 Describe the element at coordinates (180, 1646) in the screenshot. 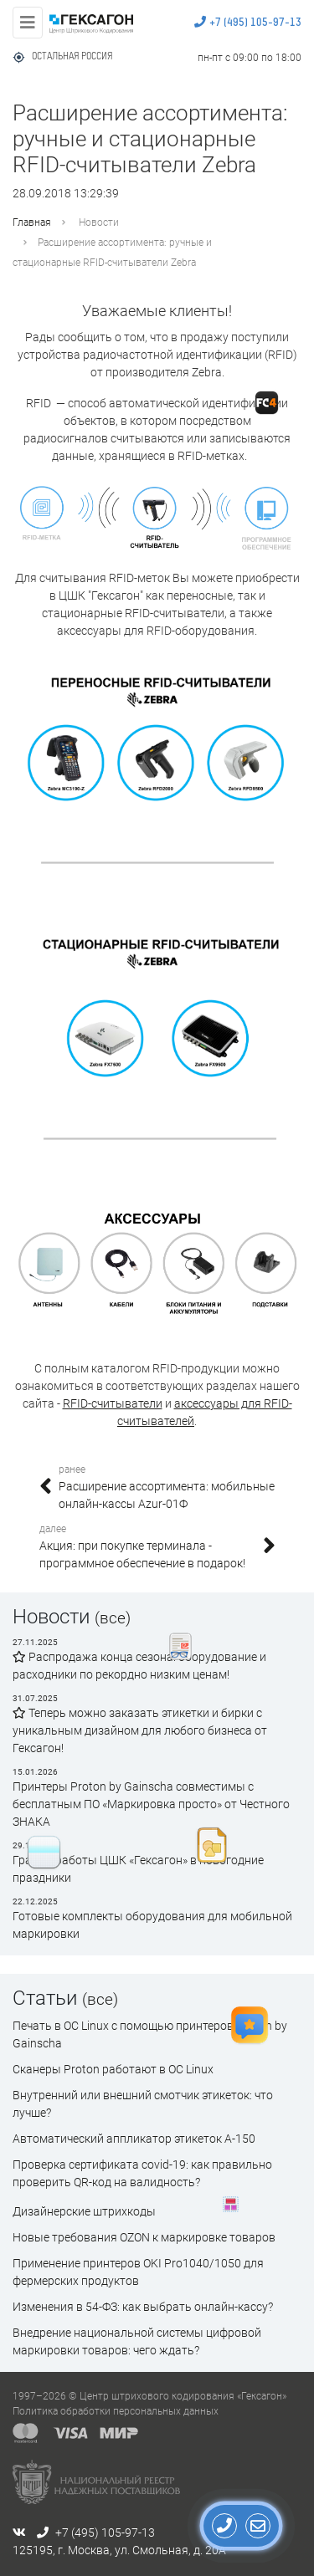

I see `open atril document viewer` at that location.